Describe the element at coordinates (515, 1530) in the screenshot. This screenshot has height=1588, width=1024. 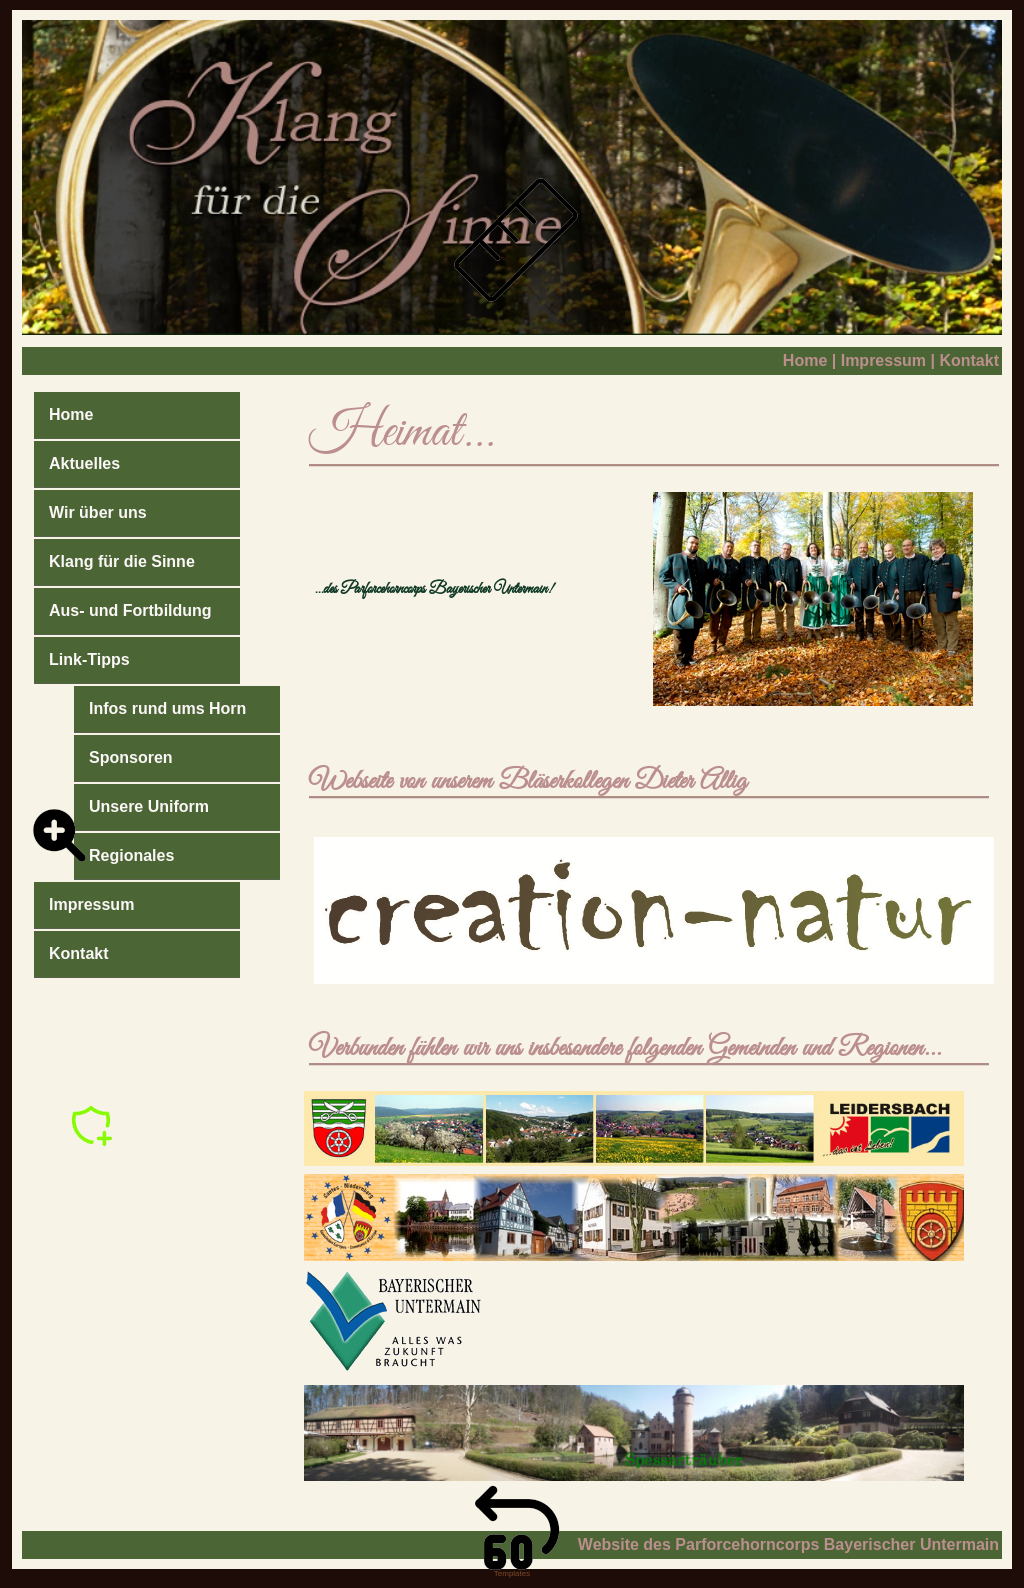
I see `rewind 60 seconds` at that location.